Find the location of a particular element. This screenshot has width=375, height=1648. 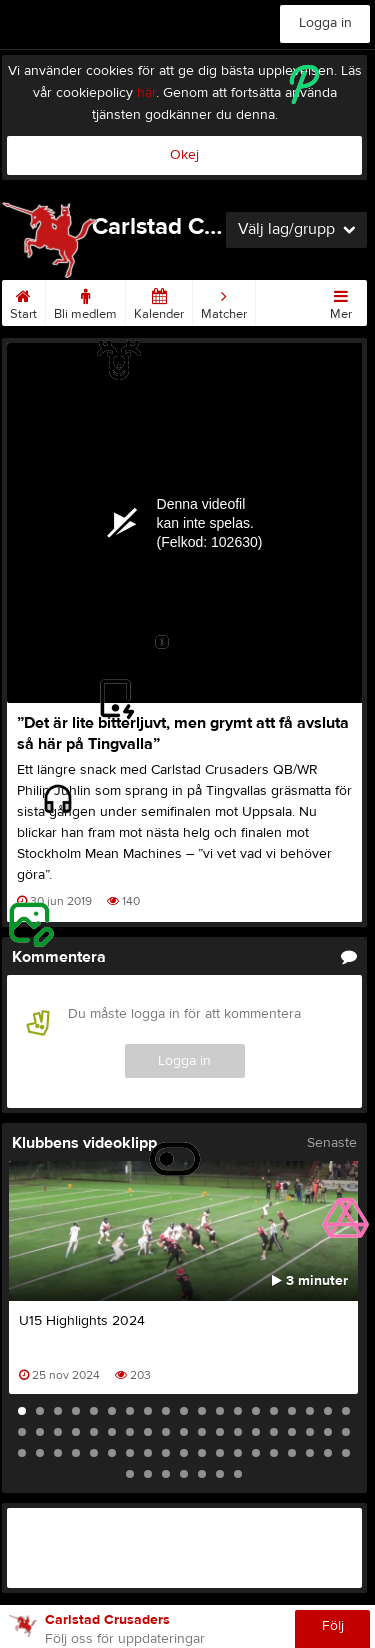

open the Deliveroo food delivery app is located at coordinates (38, 1023).